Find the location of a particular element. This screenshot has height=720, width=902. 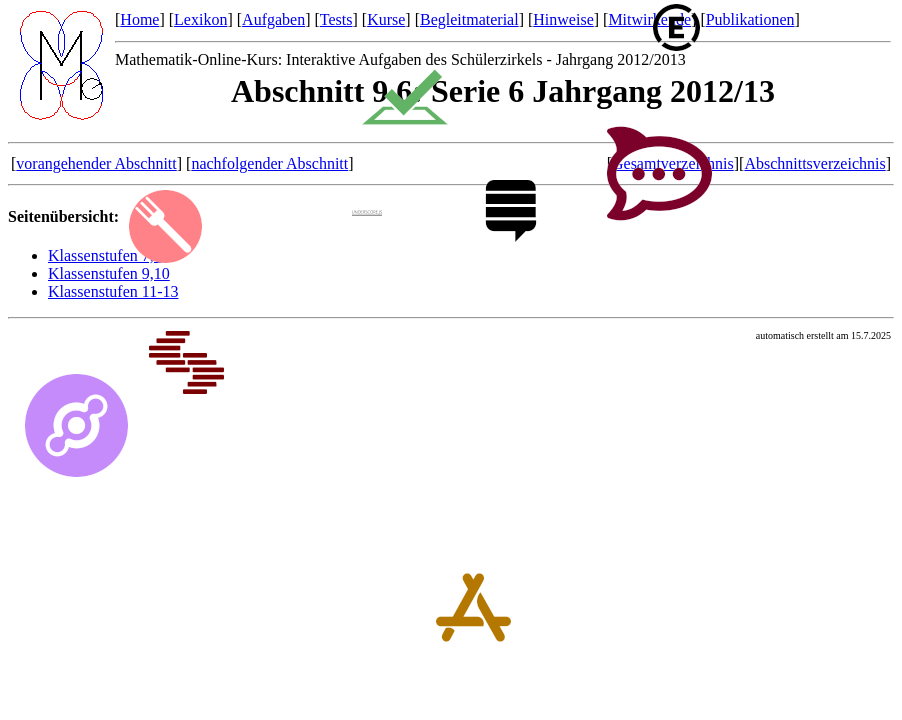

open the App Store is located at coordinates (473, 607).